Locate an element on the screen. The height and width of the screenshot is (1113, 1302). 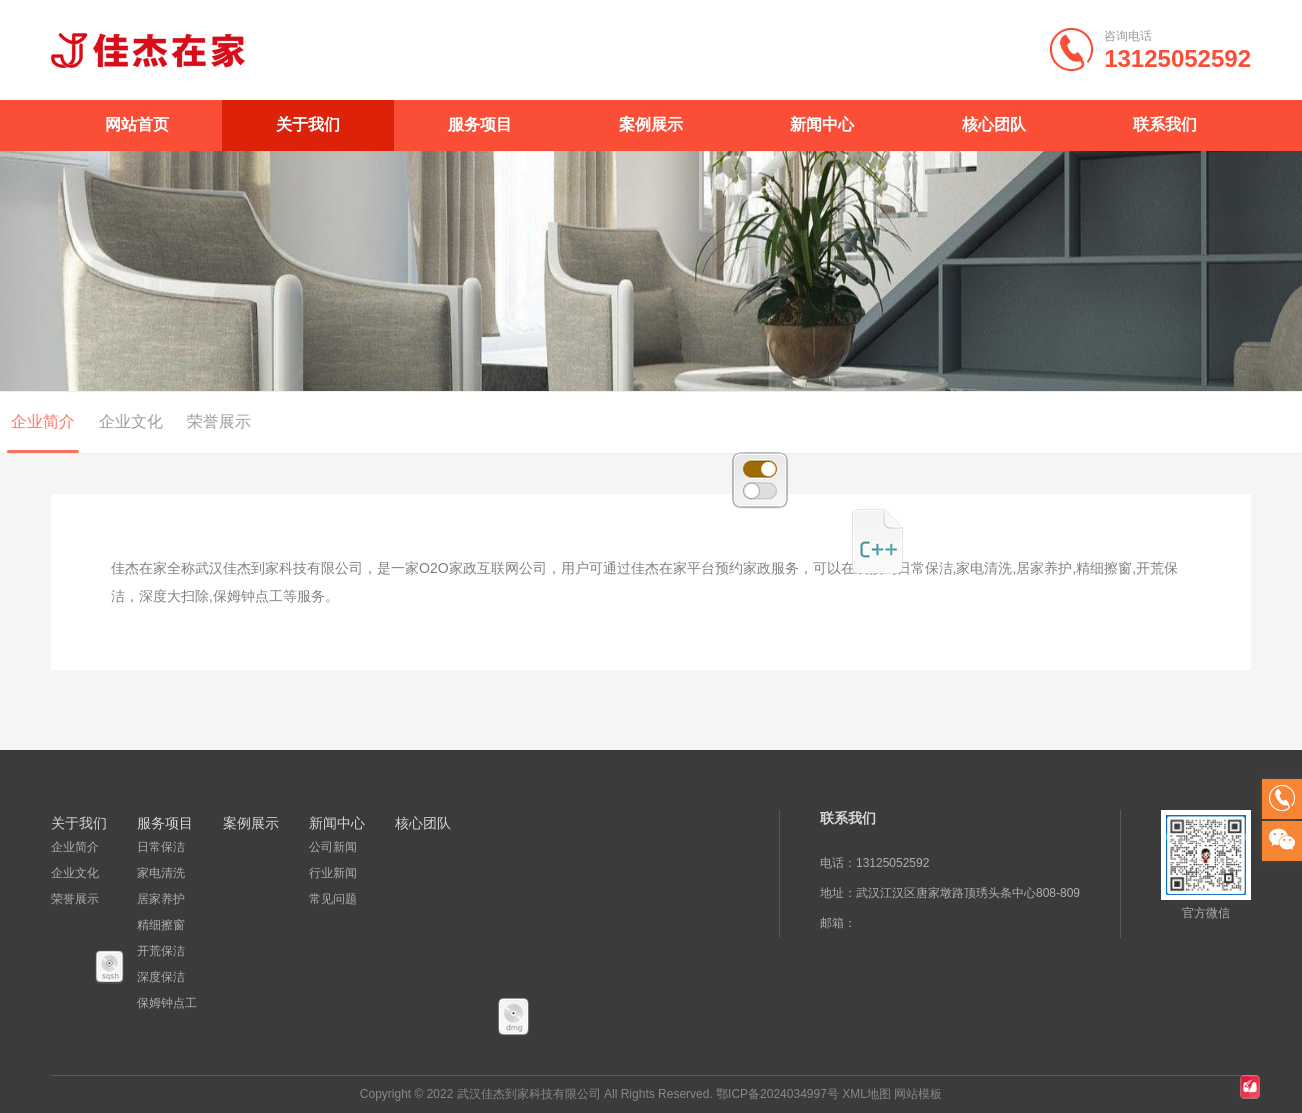
open system settings or preferences is located at coordinates (760, 480).